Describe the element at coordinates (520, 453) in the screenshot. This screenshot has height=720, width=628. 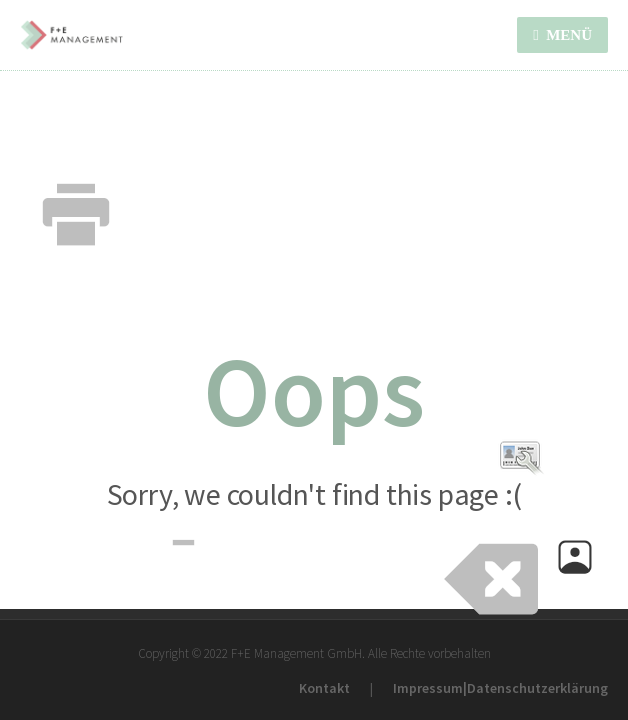
I see `access user account settings` at that location.